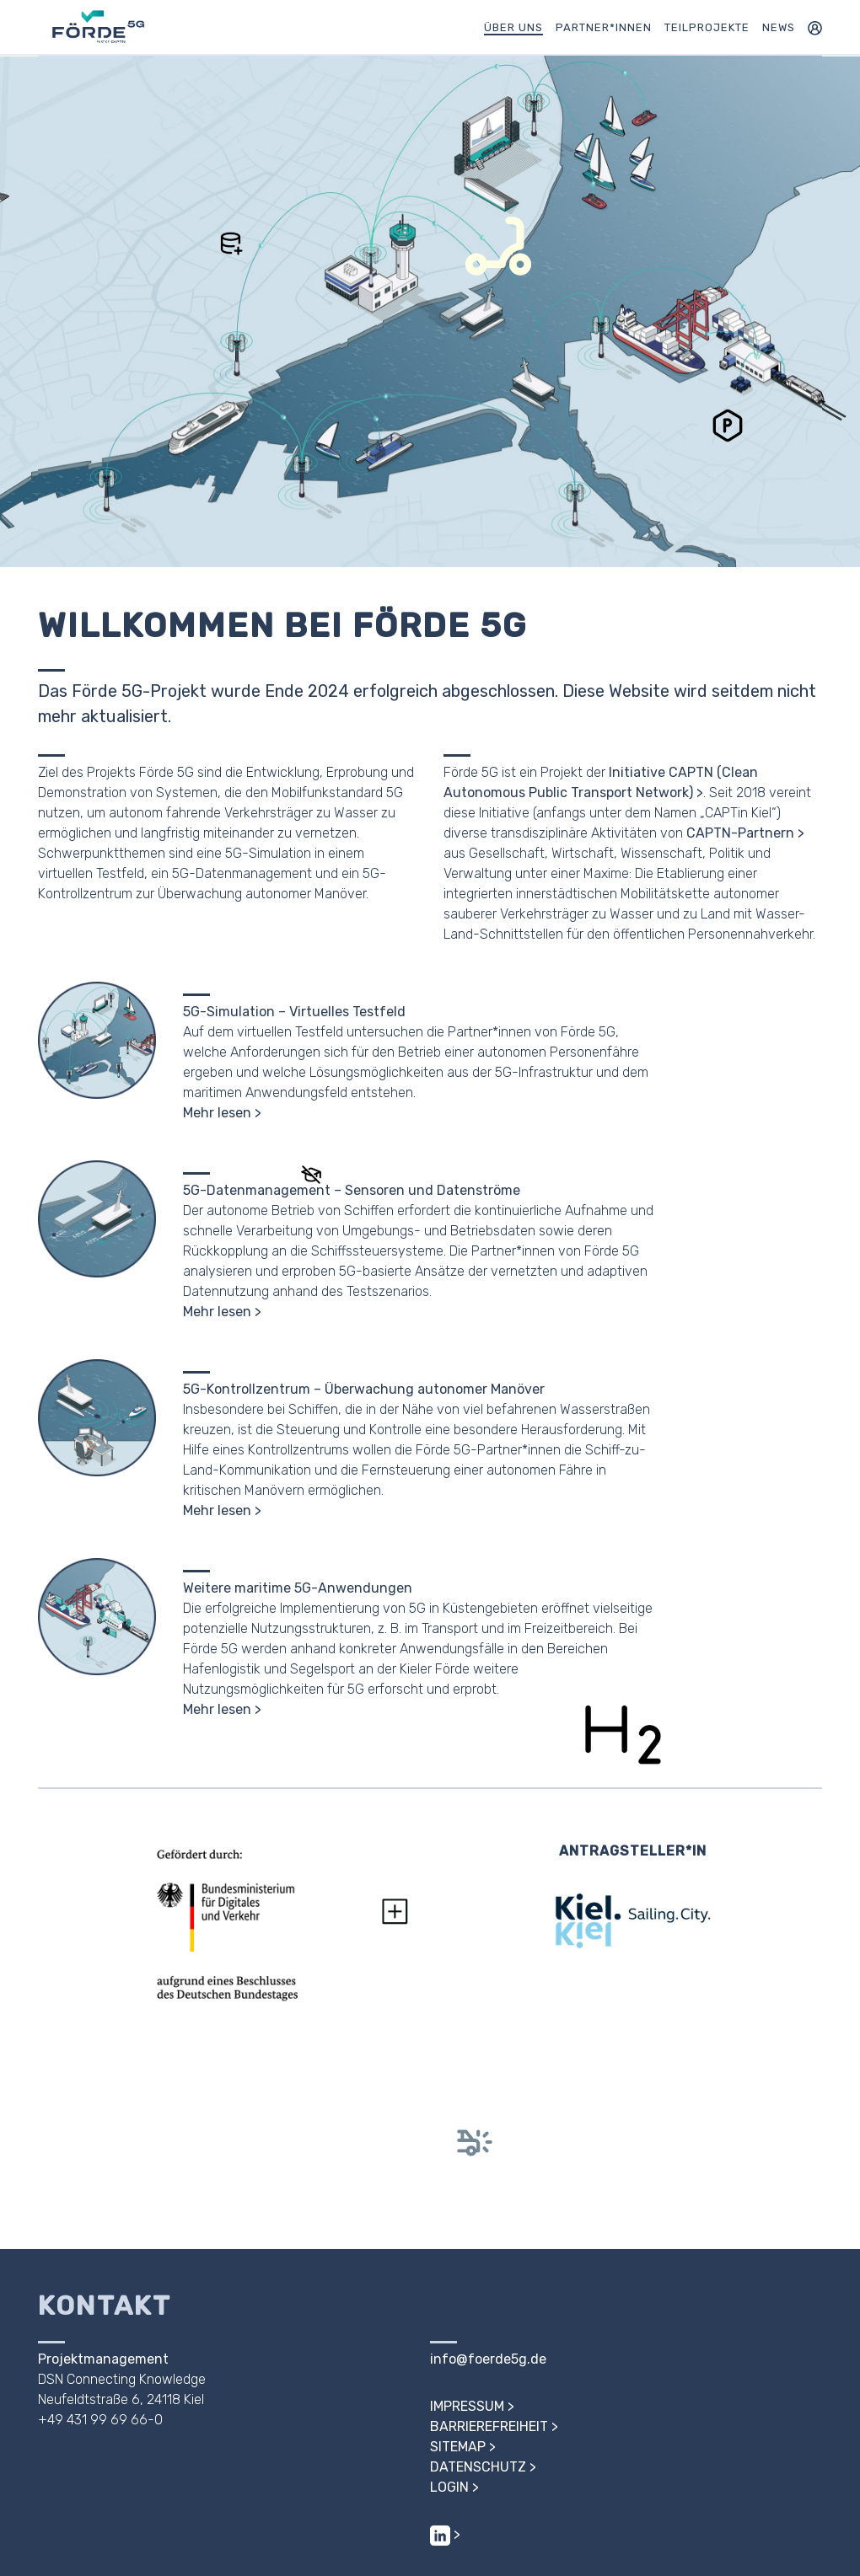  Describe the element at coordinates (230, 243) in the screenshot. I see `add a new database` at that location.